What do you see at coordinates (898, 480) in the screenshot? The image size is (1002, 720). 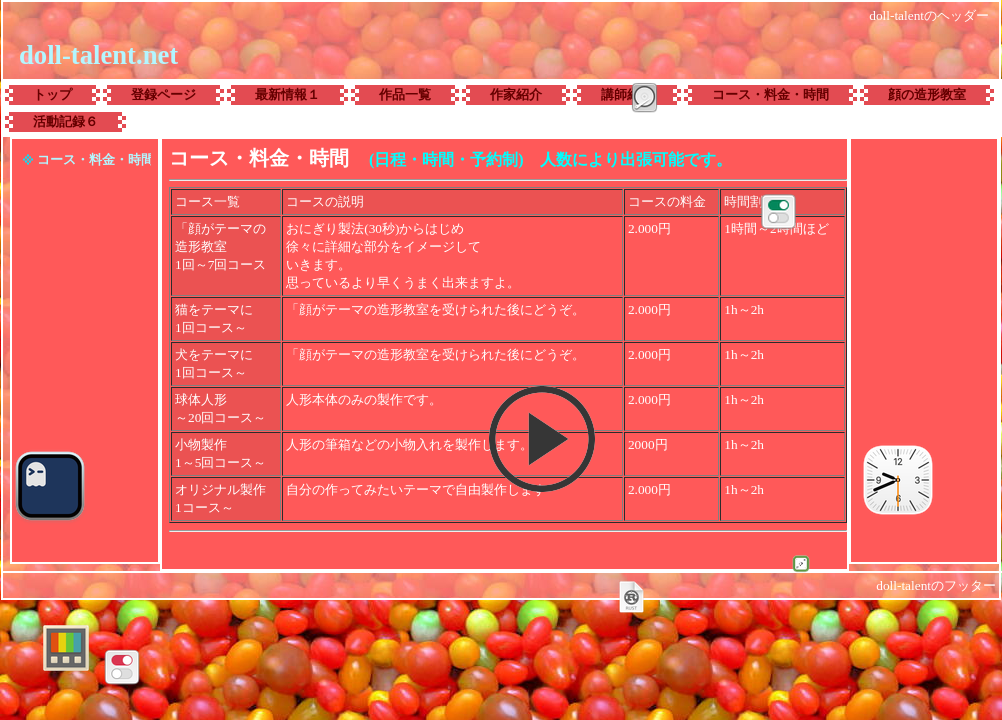 I see `open date and time settings` at bounding box center [898, 480].